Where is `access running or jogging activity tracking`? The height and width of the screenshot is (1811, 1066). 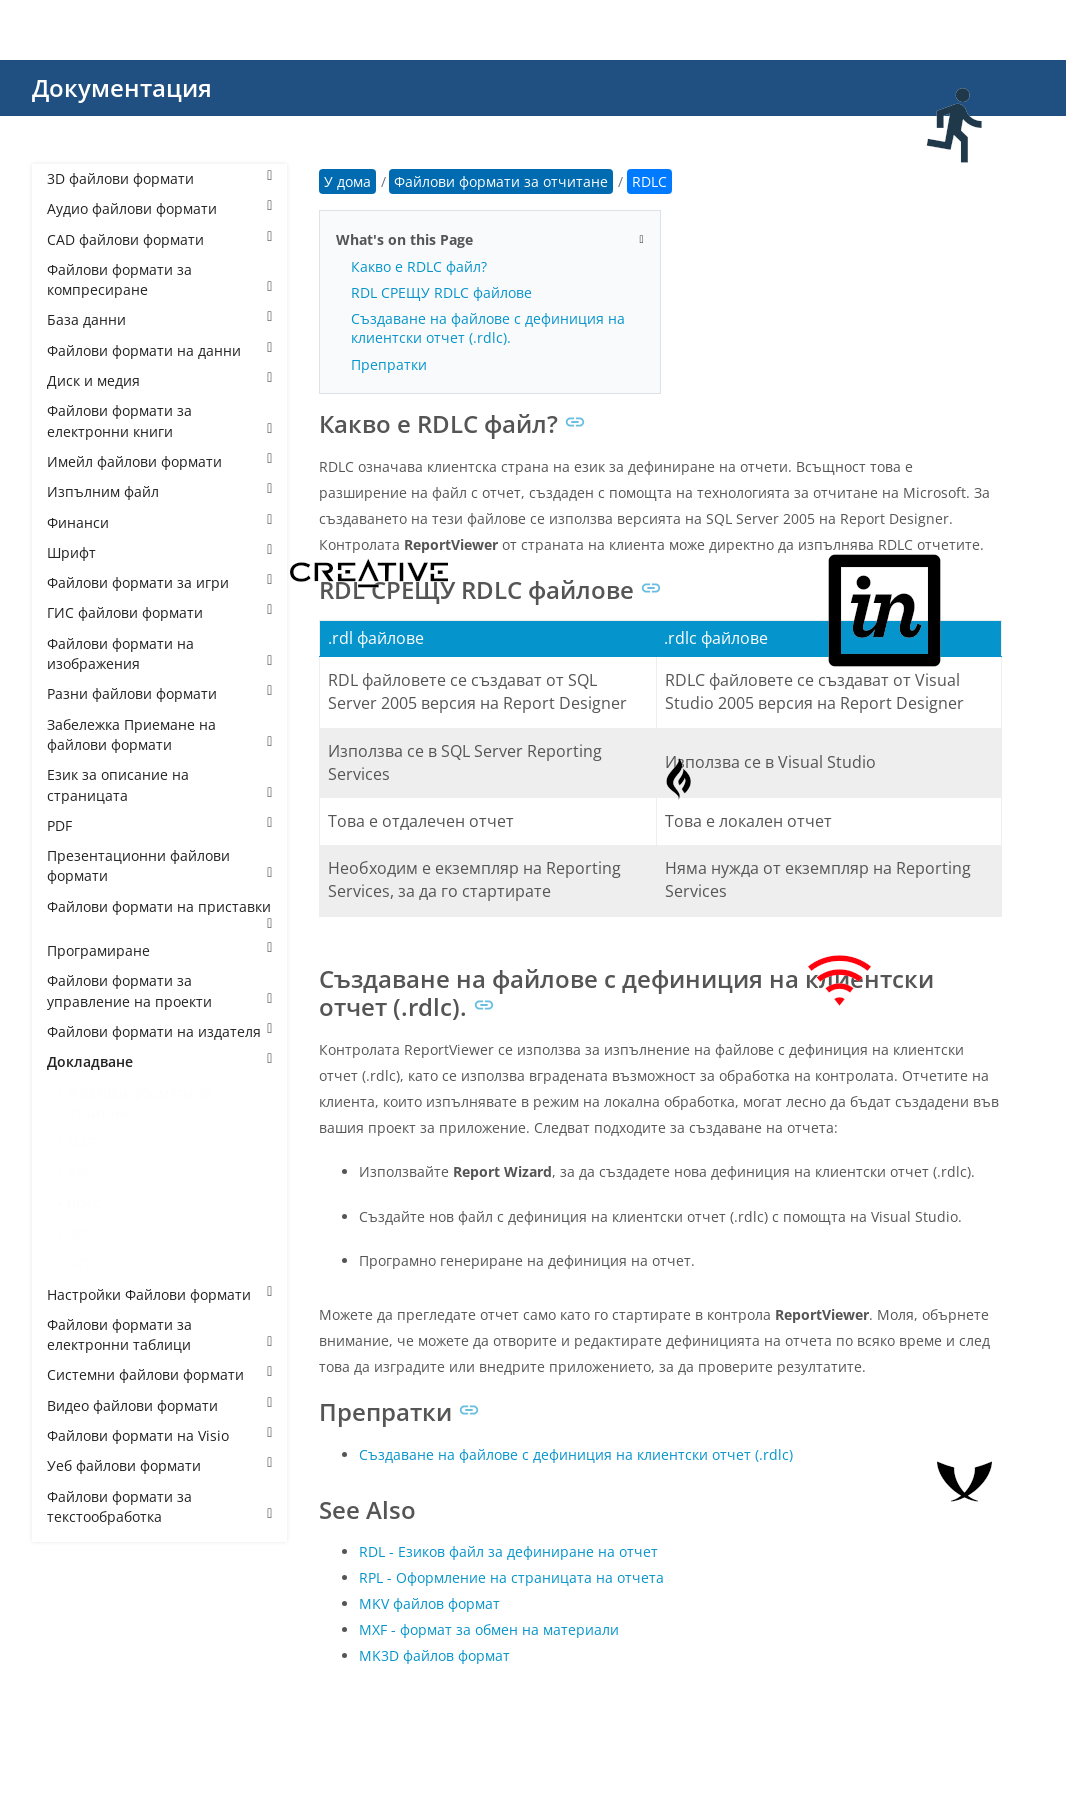
access running or jogging activity tracking is located at coordinates (957, 124).